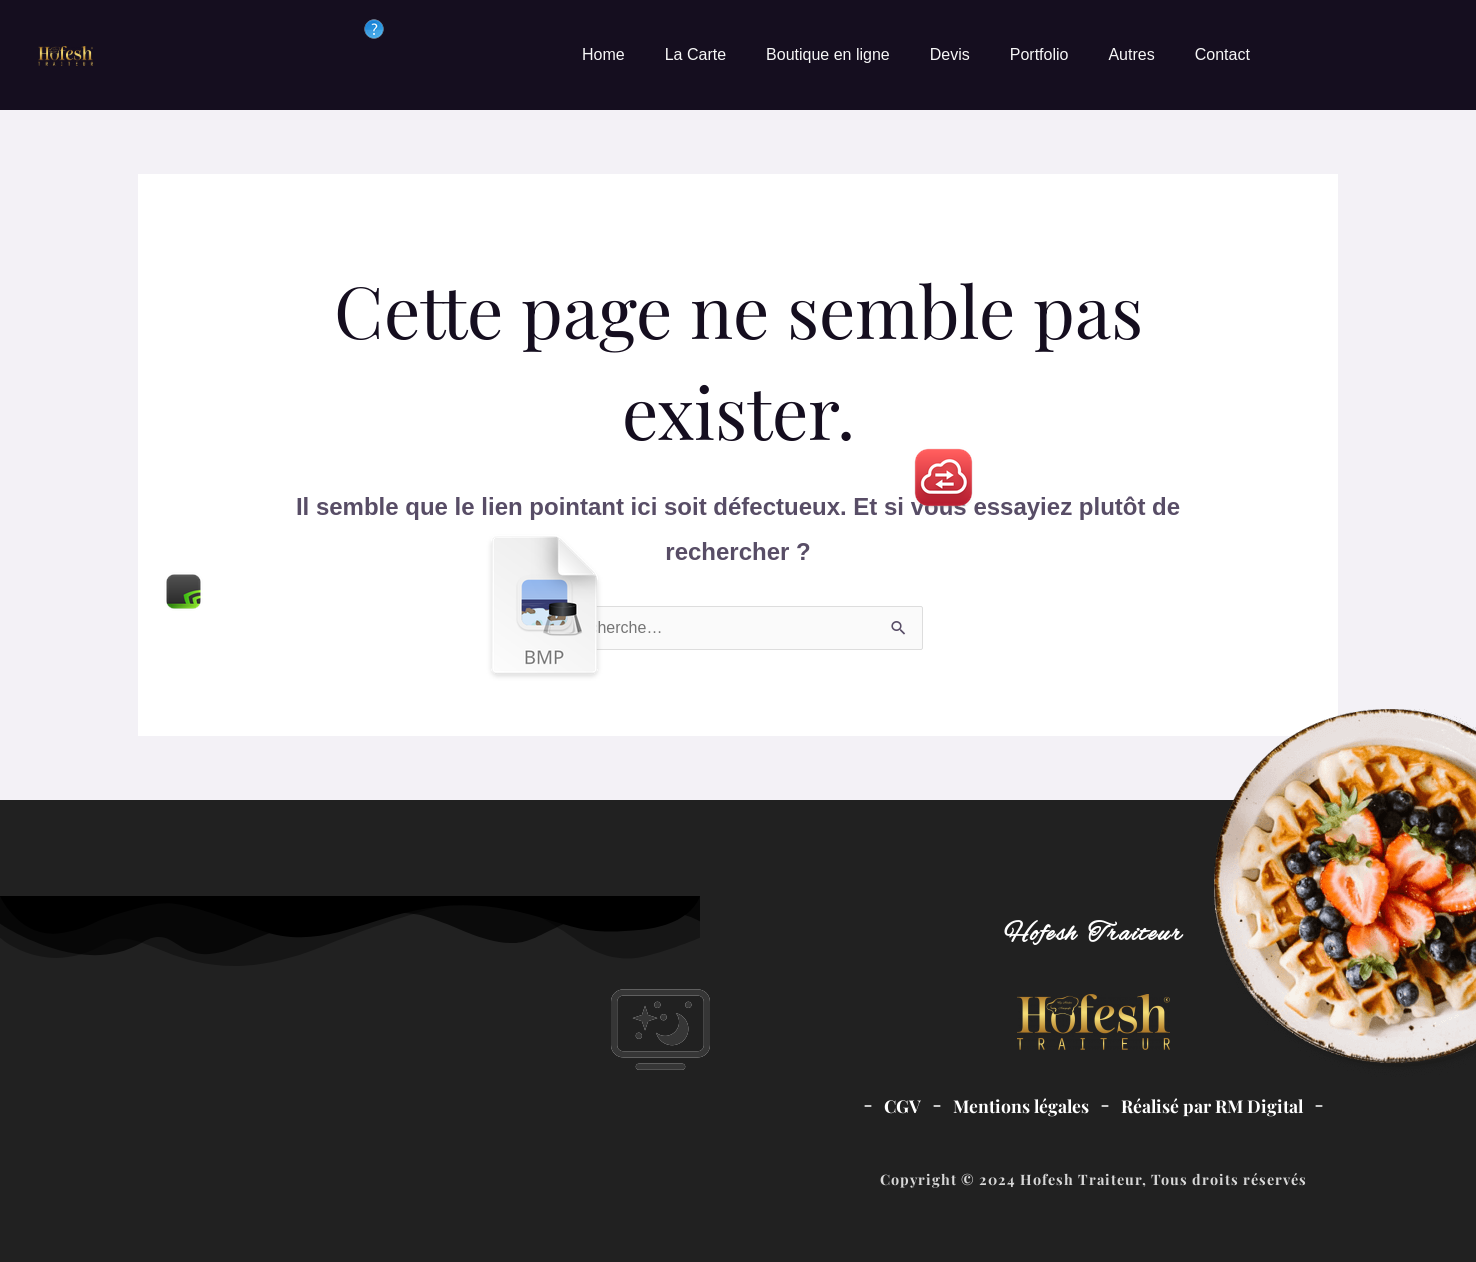 This screenshot has height=1262, width=1476. I want to click on open nvidia app, so click(183, 591).